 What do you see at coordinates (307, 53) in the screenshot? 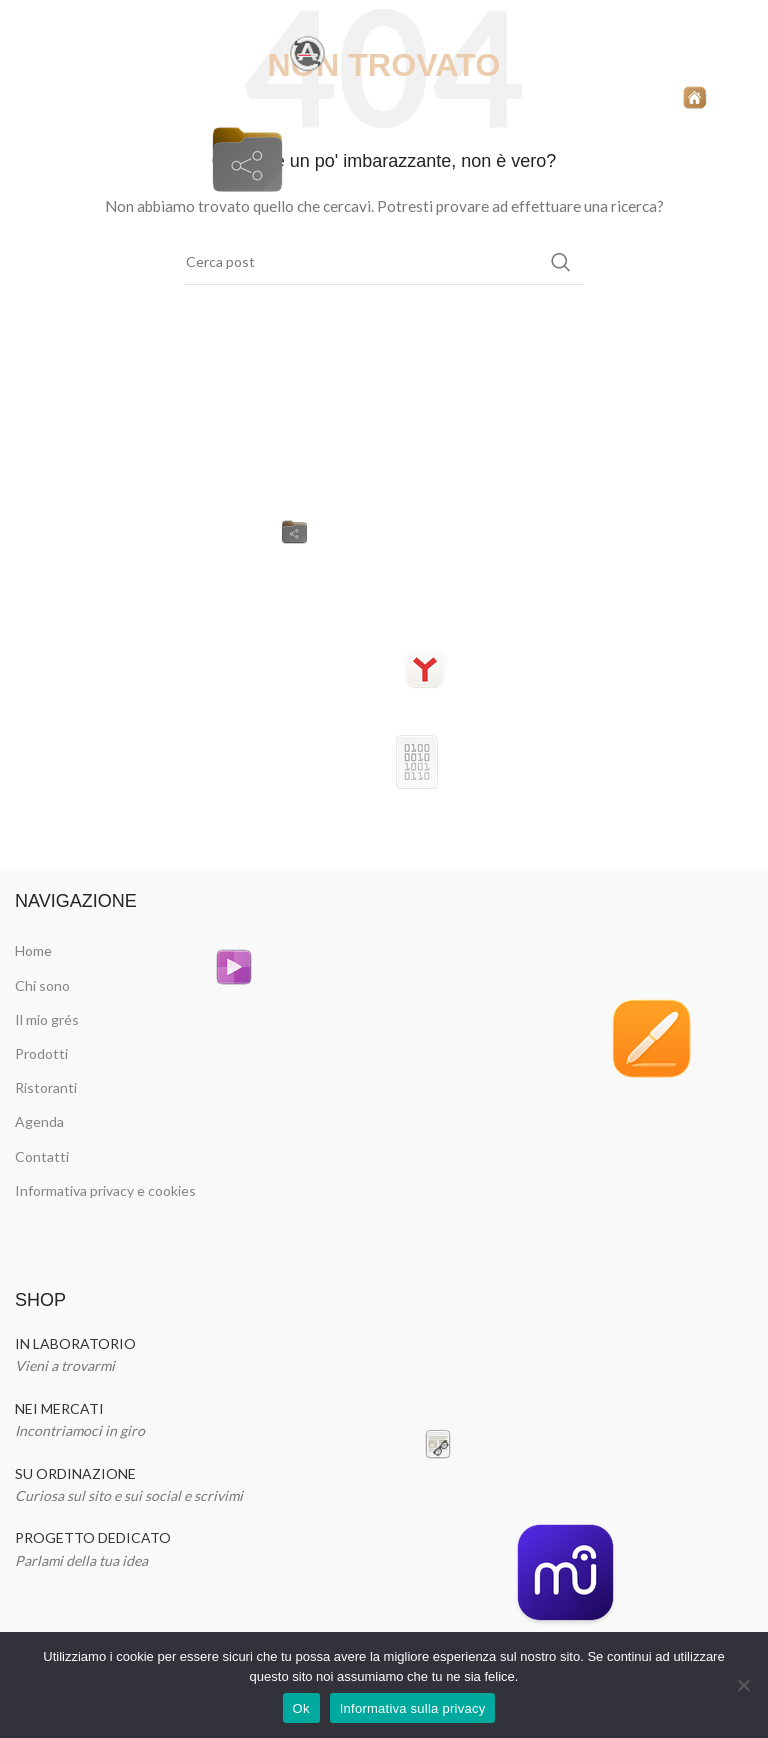
I see `open the software updater application` at bounding box center [307, 53].